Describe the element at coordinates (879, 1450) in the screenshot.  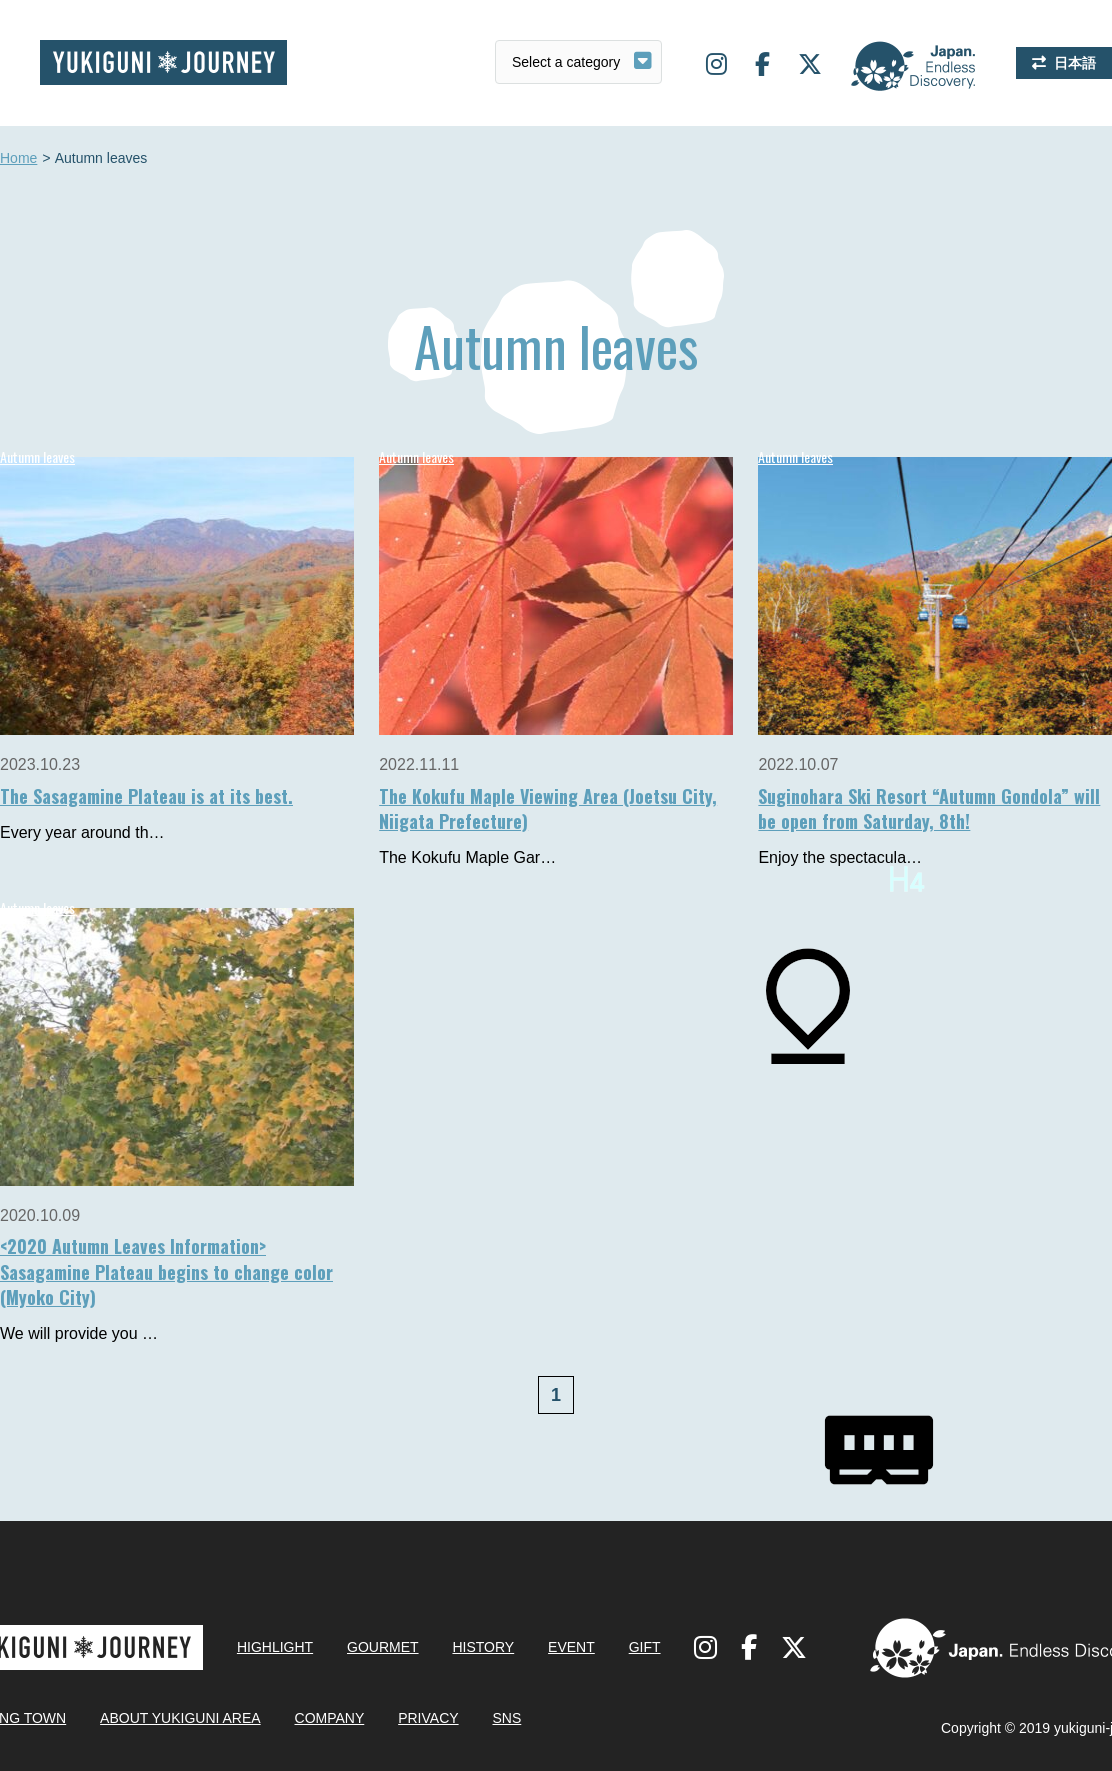
I see `view RAM or memory usage` at that location.